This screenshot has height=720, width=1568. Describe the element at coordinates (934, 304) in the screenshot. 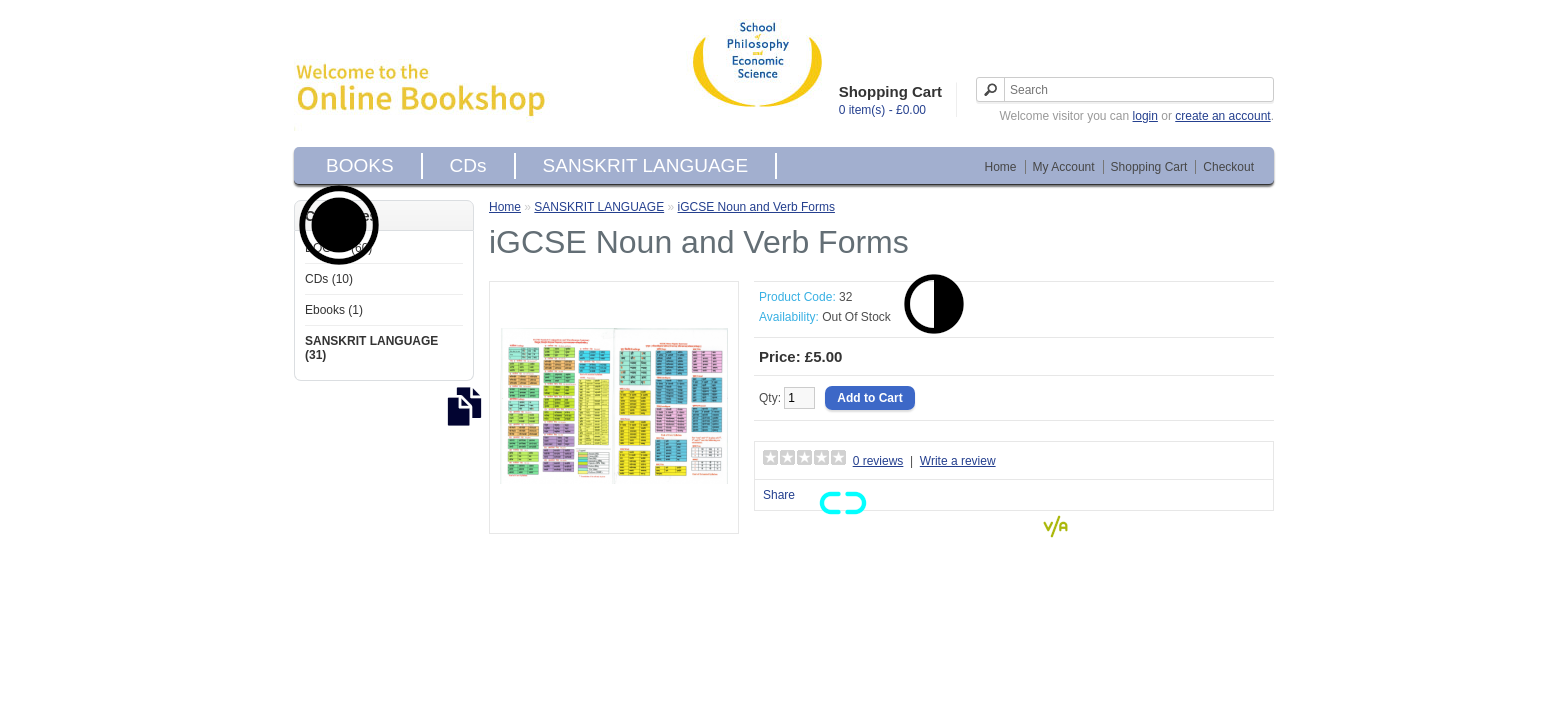

I see `adjust display contrast settings` at that location.